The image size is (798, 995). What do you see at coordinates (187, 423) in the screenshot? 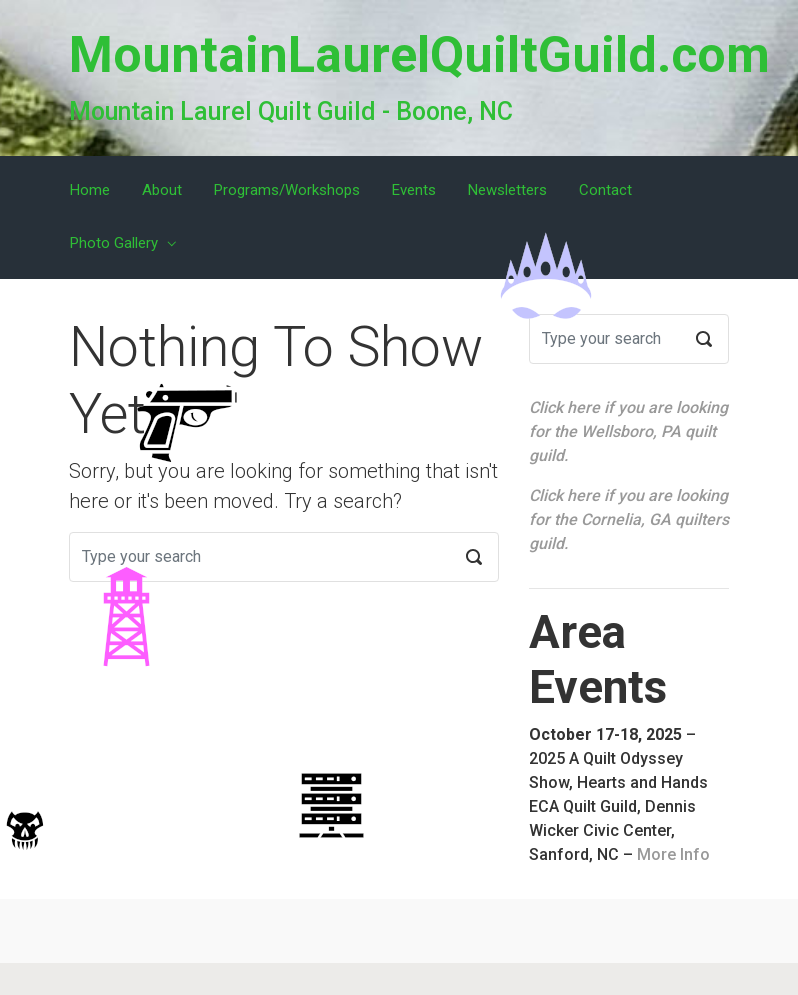
I see `select pistol or handgun weapon` at bounding box center [187, 423].